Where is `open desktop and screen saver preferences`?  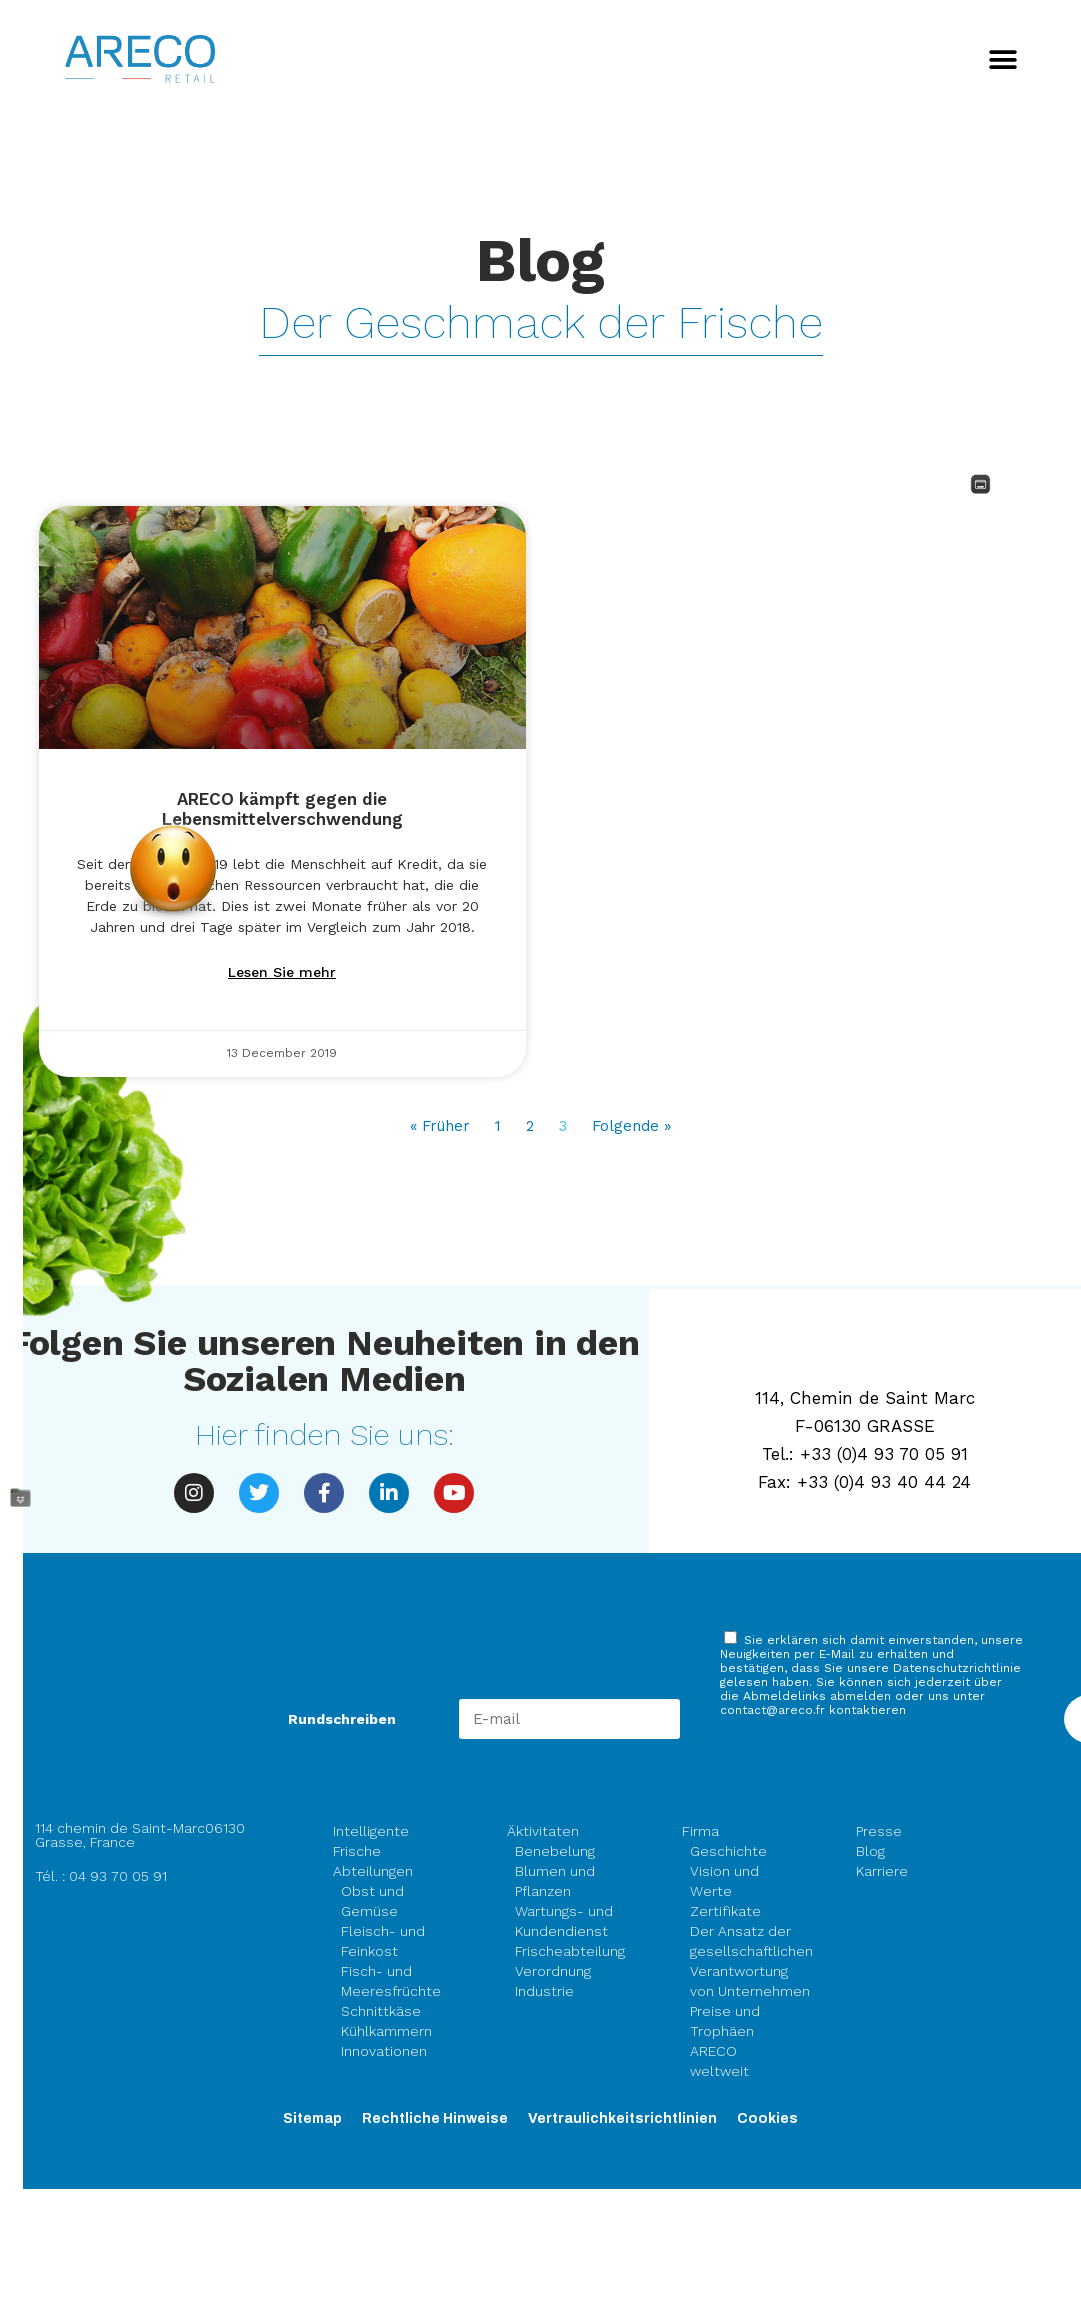
open desktop and screen saver preferences is located at coordinates (980, 484).